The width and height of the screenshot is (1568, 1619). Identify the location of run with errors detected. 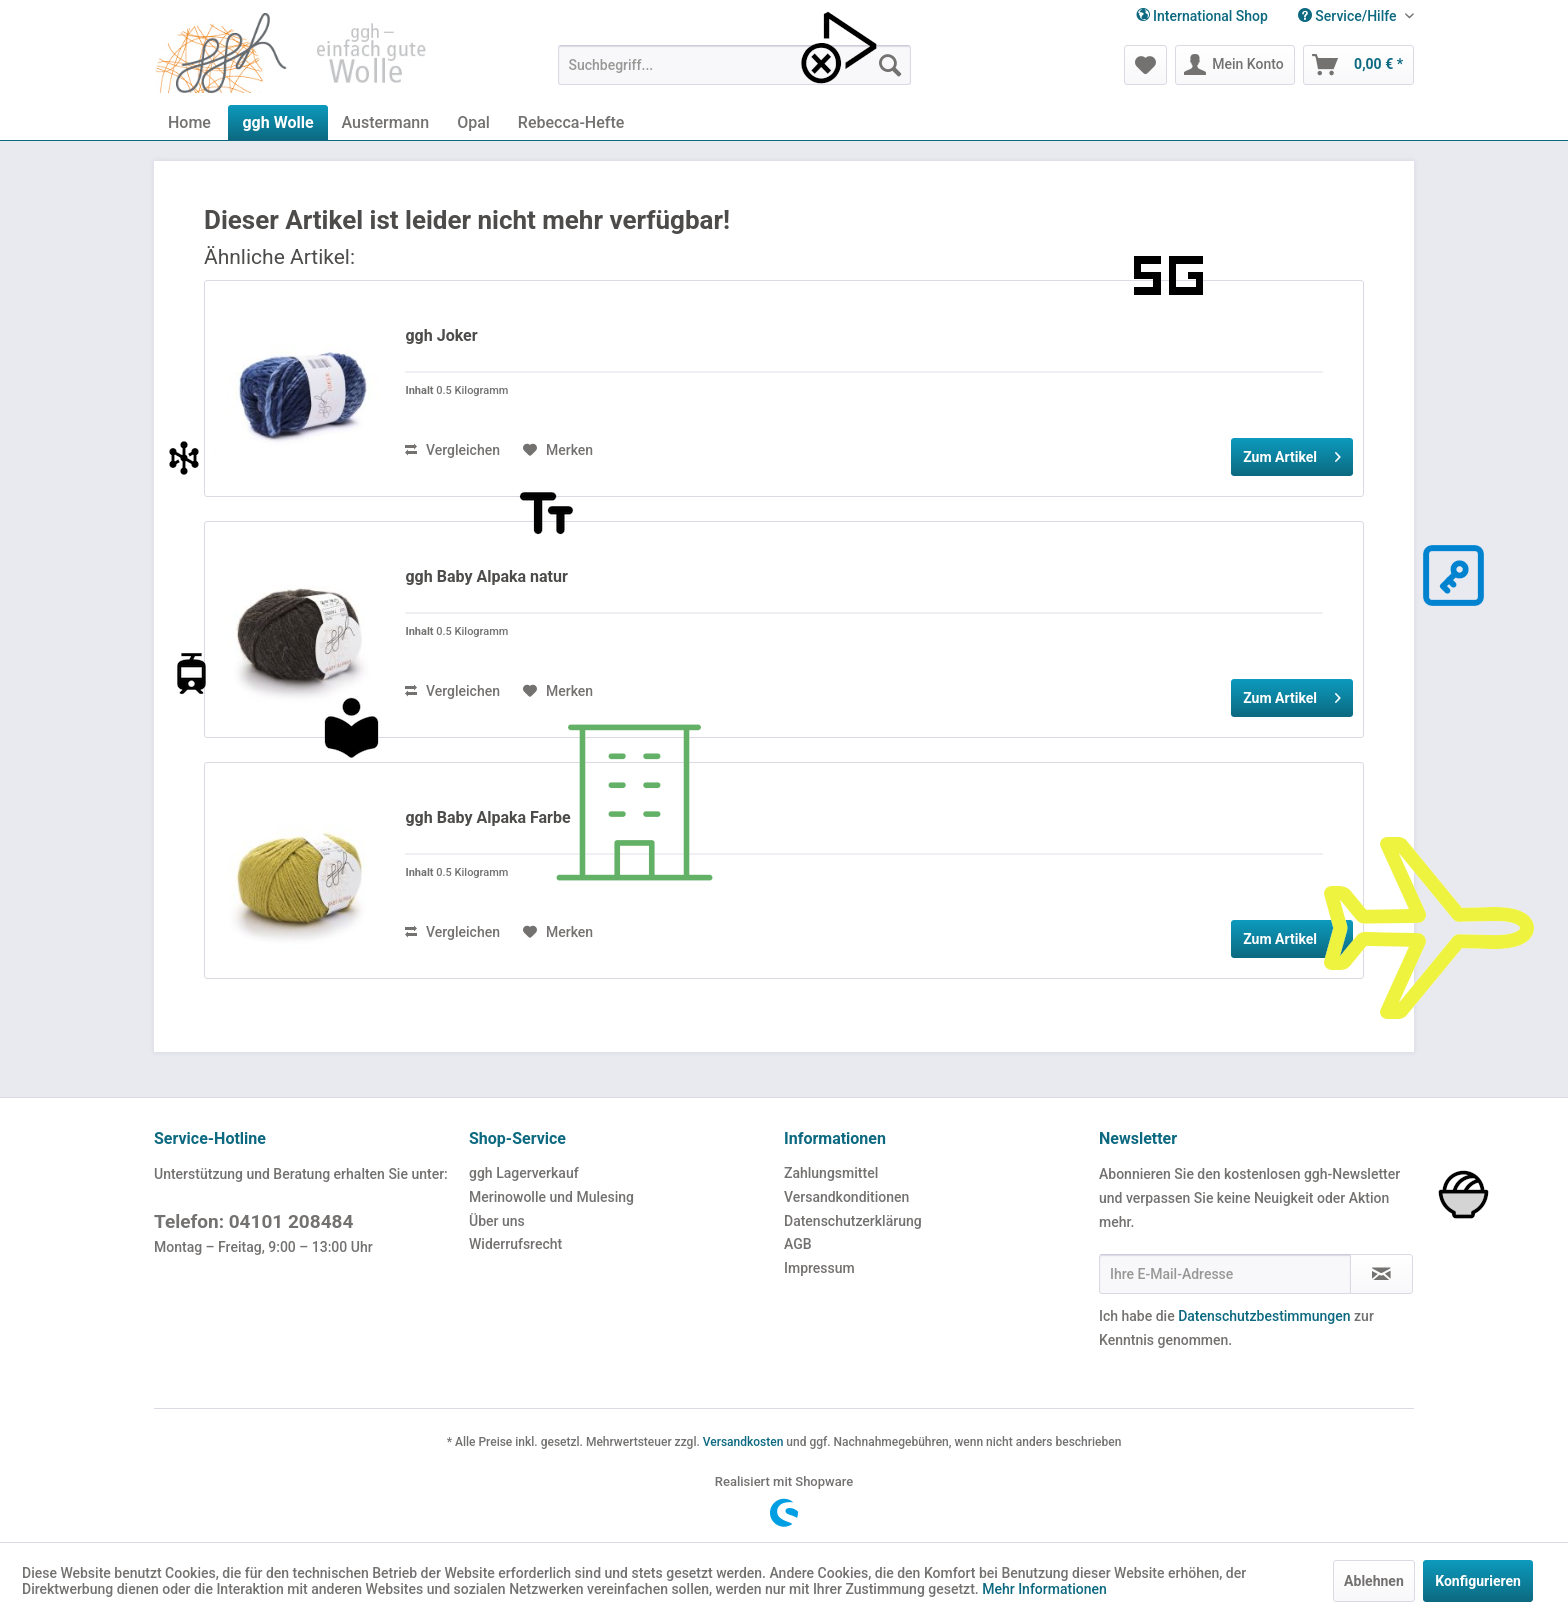
(840, 44).